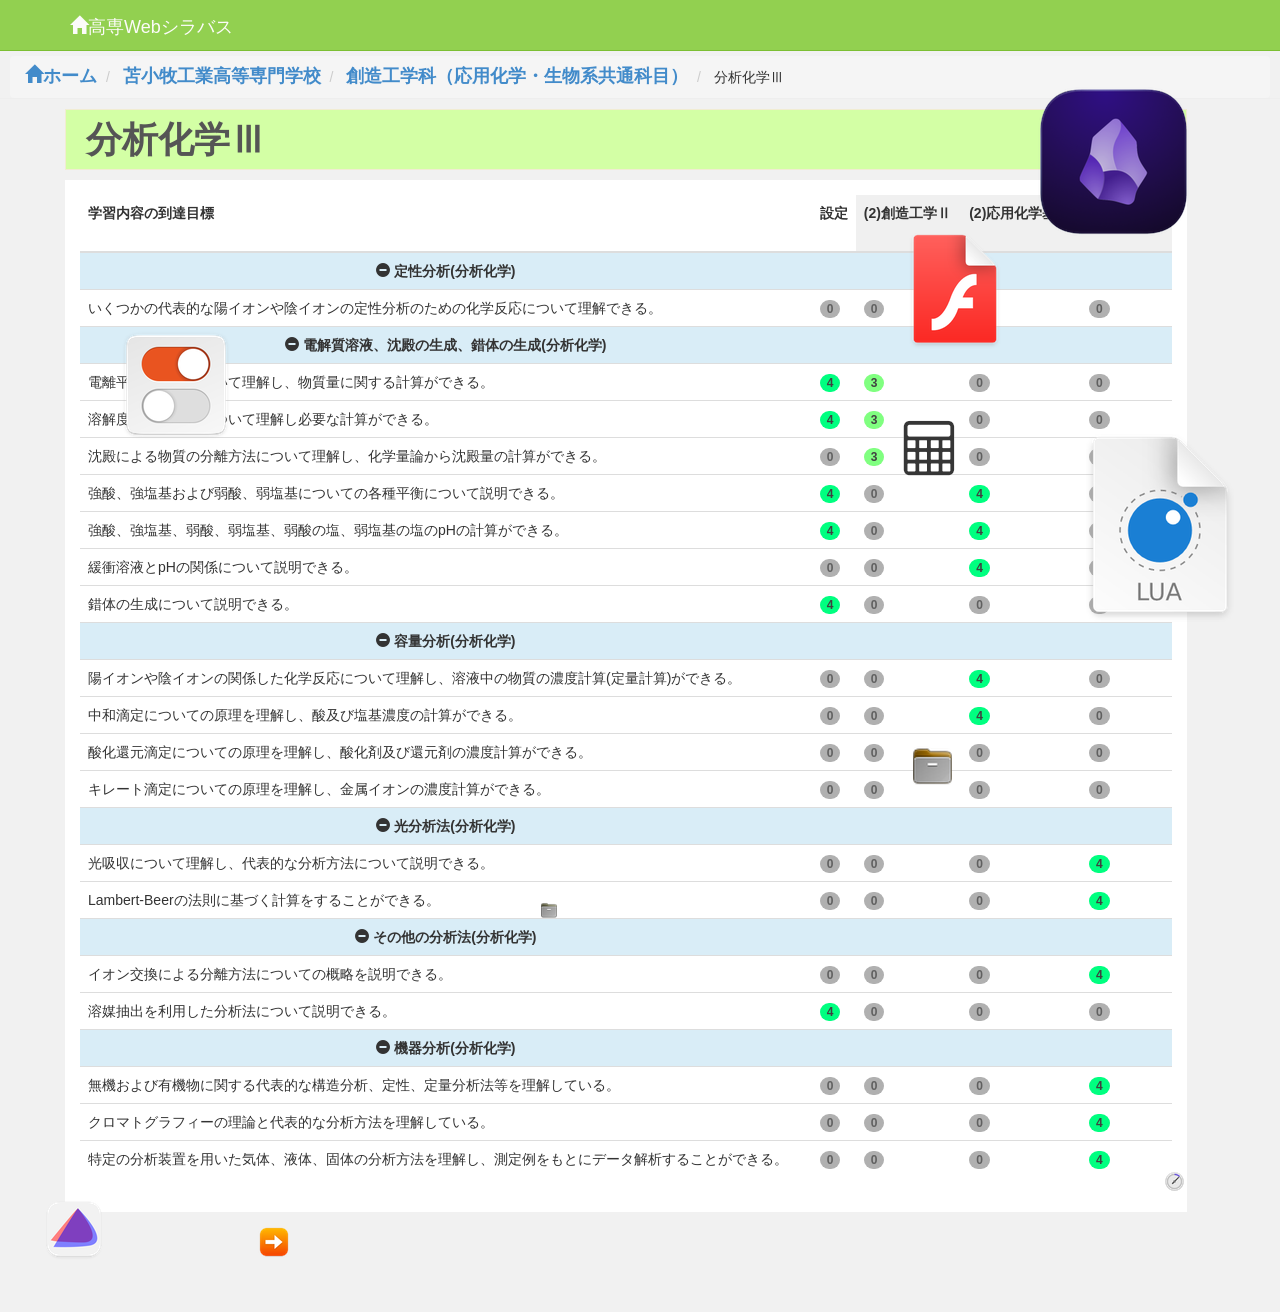  What do you see at coordinates (74, 1229) in the screenshot?
I see `launch endeavouros linux application` at bounding box center [74, 1229].